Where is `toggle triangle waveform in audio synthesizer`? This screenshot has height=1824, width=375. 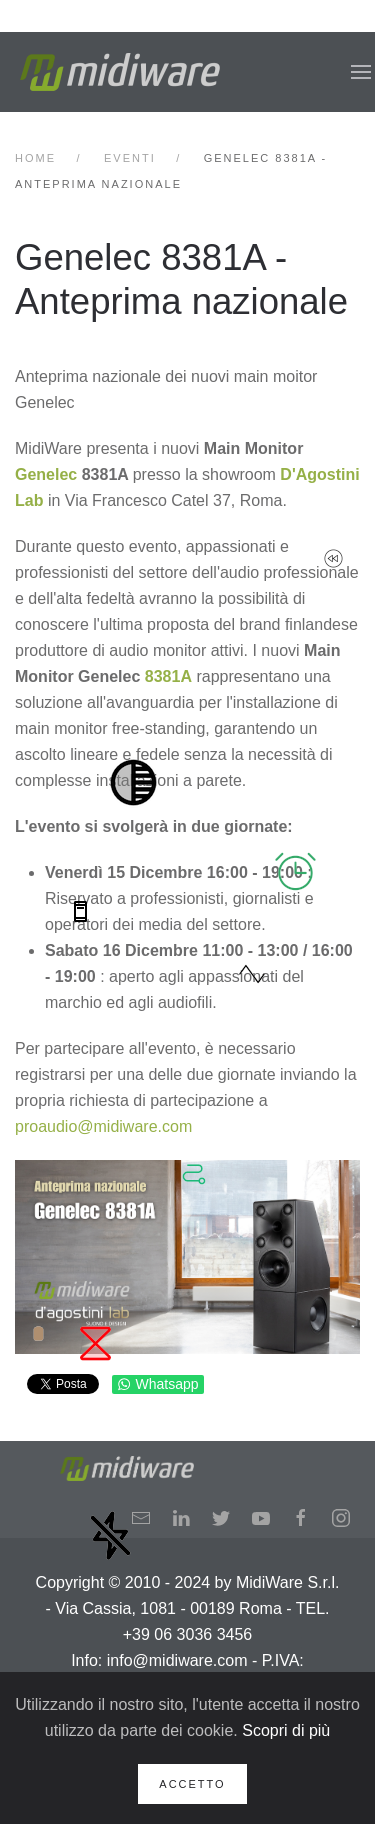
toggle triangle waveform in audio synthesizer is located at coordinates (252, 974).